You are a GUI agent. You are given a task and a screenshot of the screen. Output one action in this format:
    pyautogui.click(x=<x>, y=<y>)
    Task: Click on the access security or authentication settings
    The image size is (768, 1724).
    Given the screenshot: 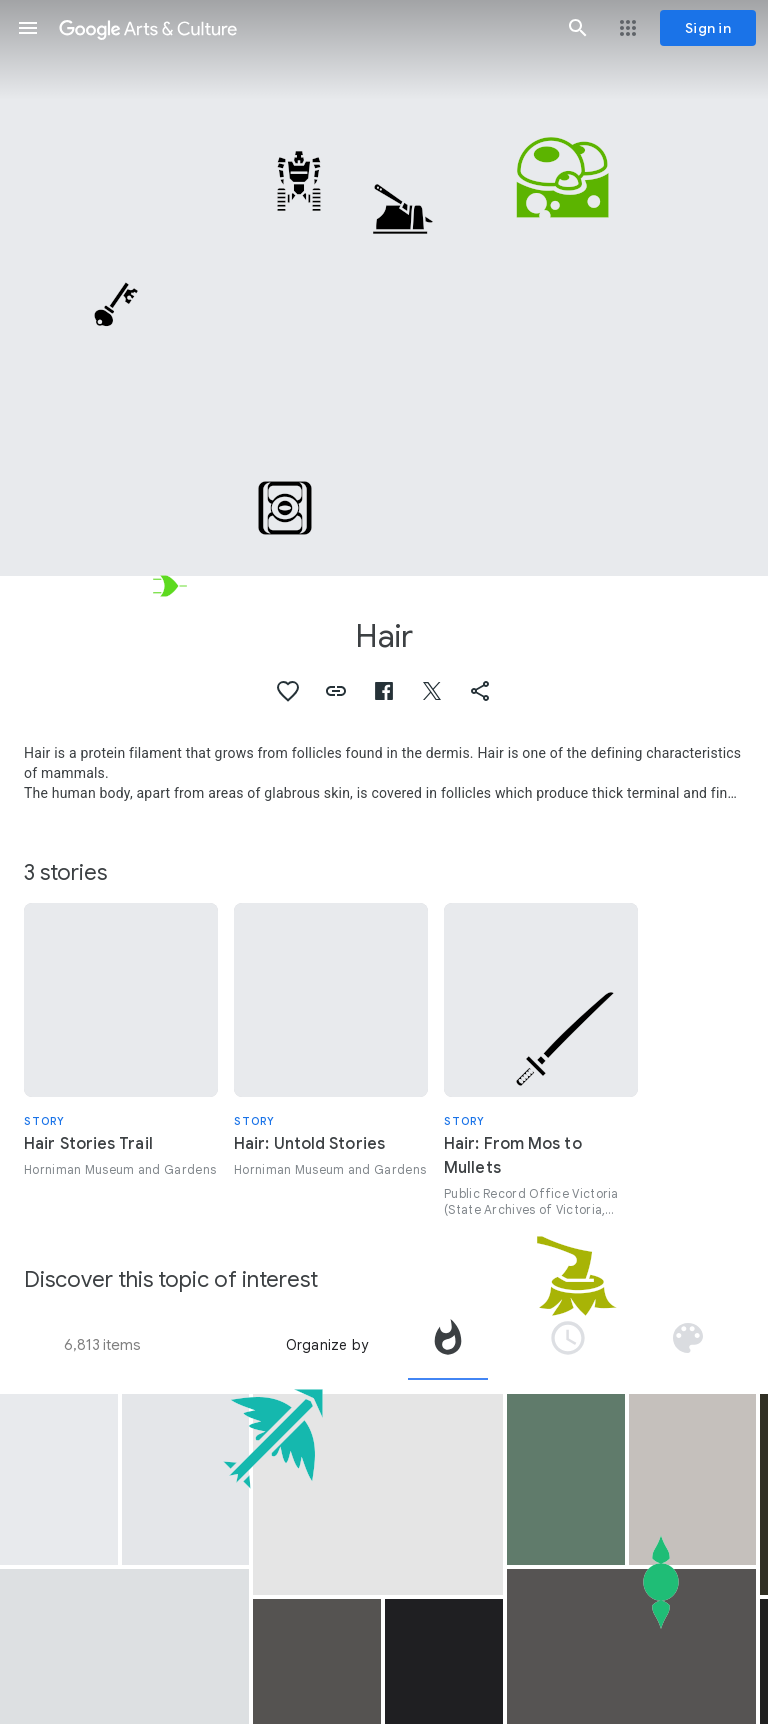 What is the action you would take?
    pyautogui.click(x=116, y=304)
    